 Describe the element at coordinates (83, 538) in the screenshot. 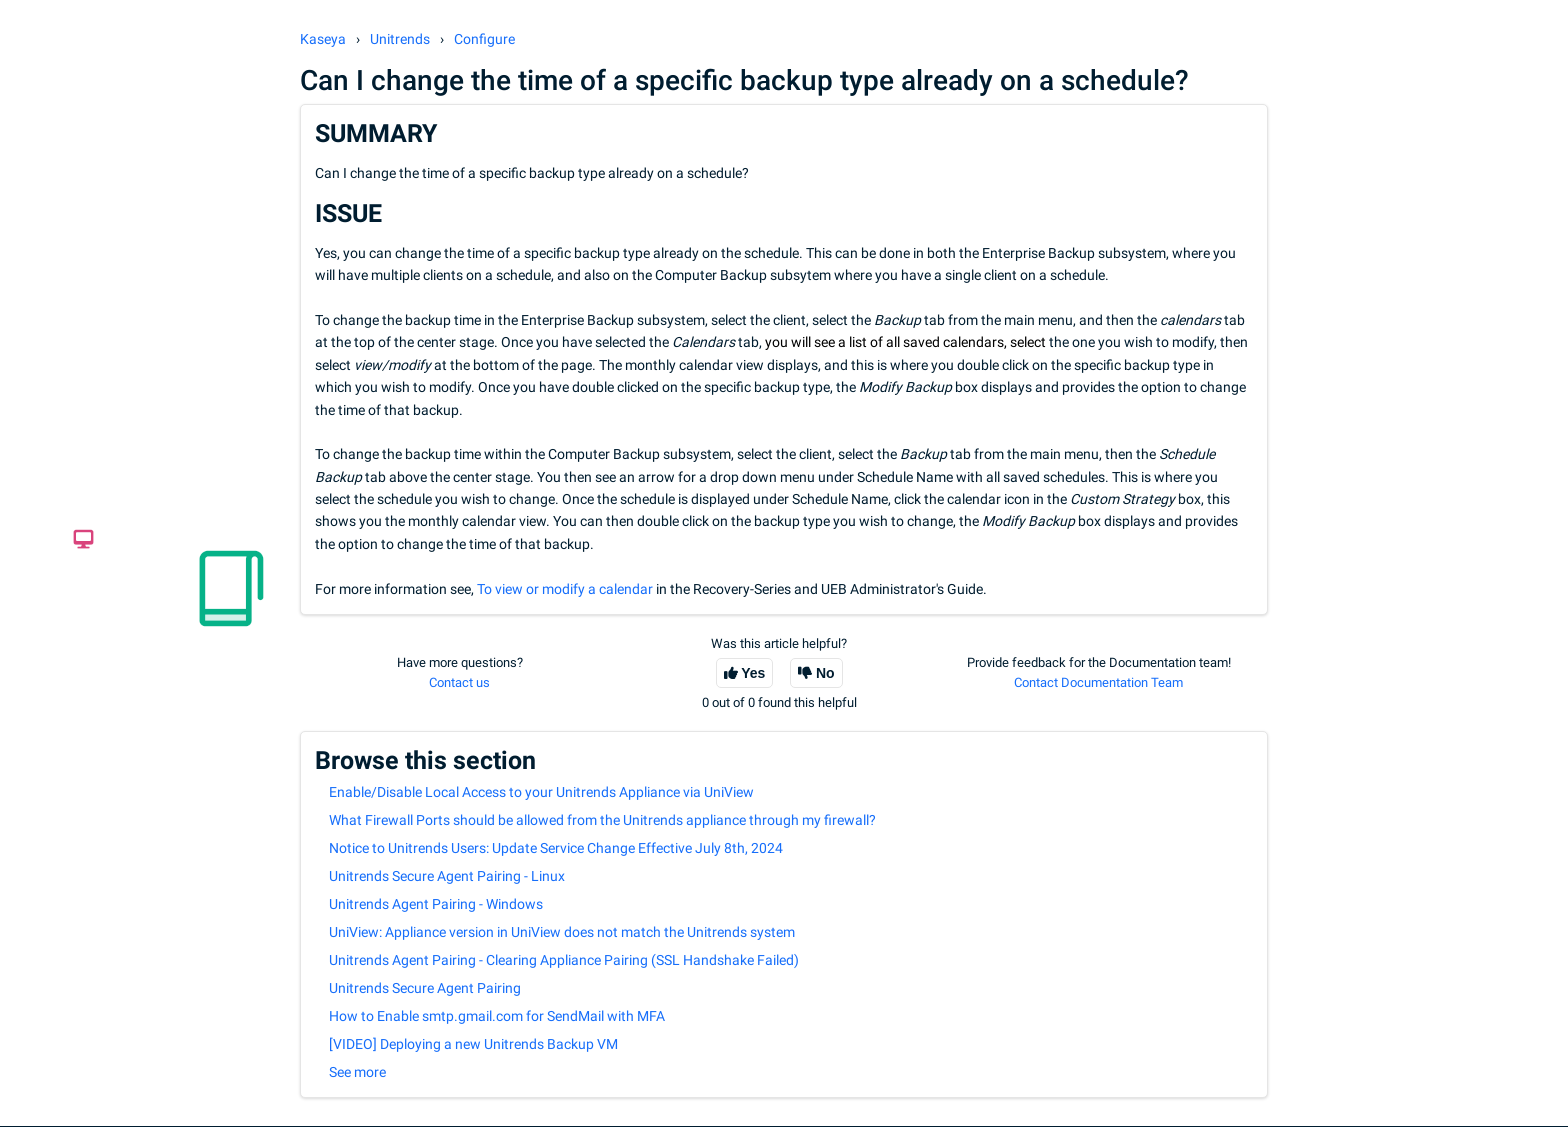

I see `switch to desktop view` at that location.